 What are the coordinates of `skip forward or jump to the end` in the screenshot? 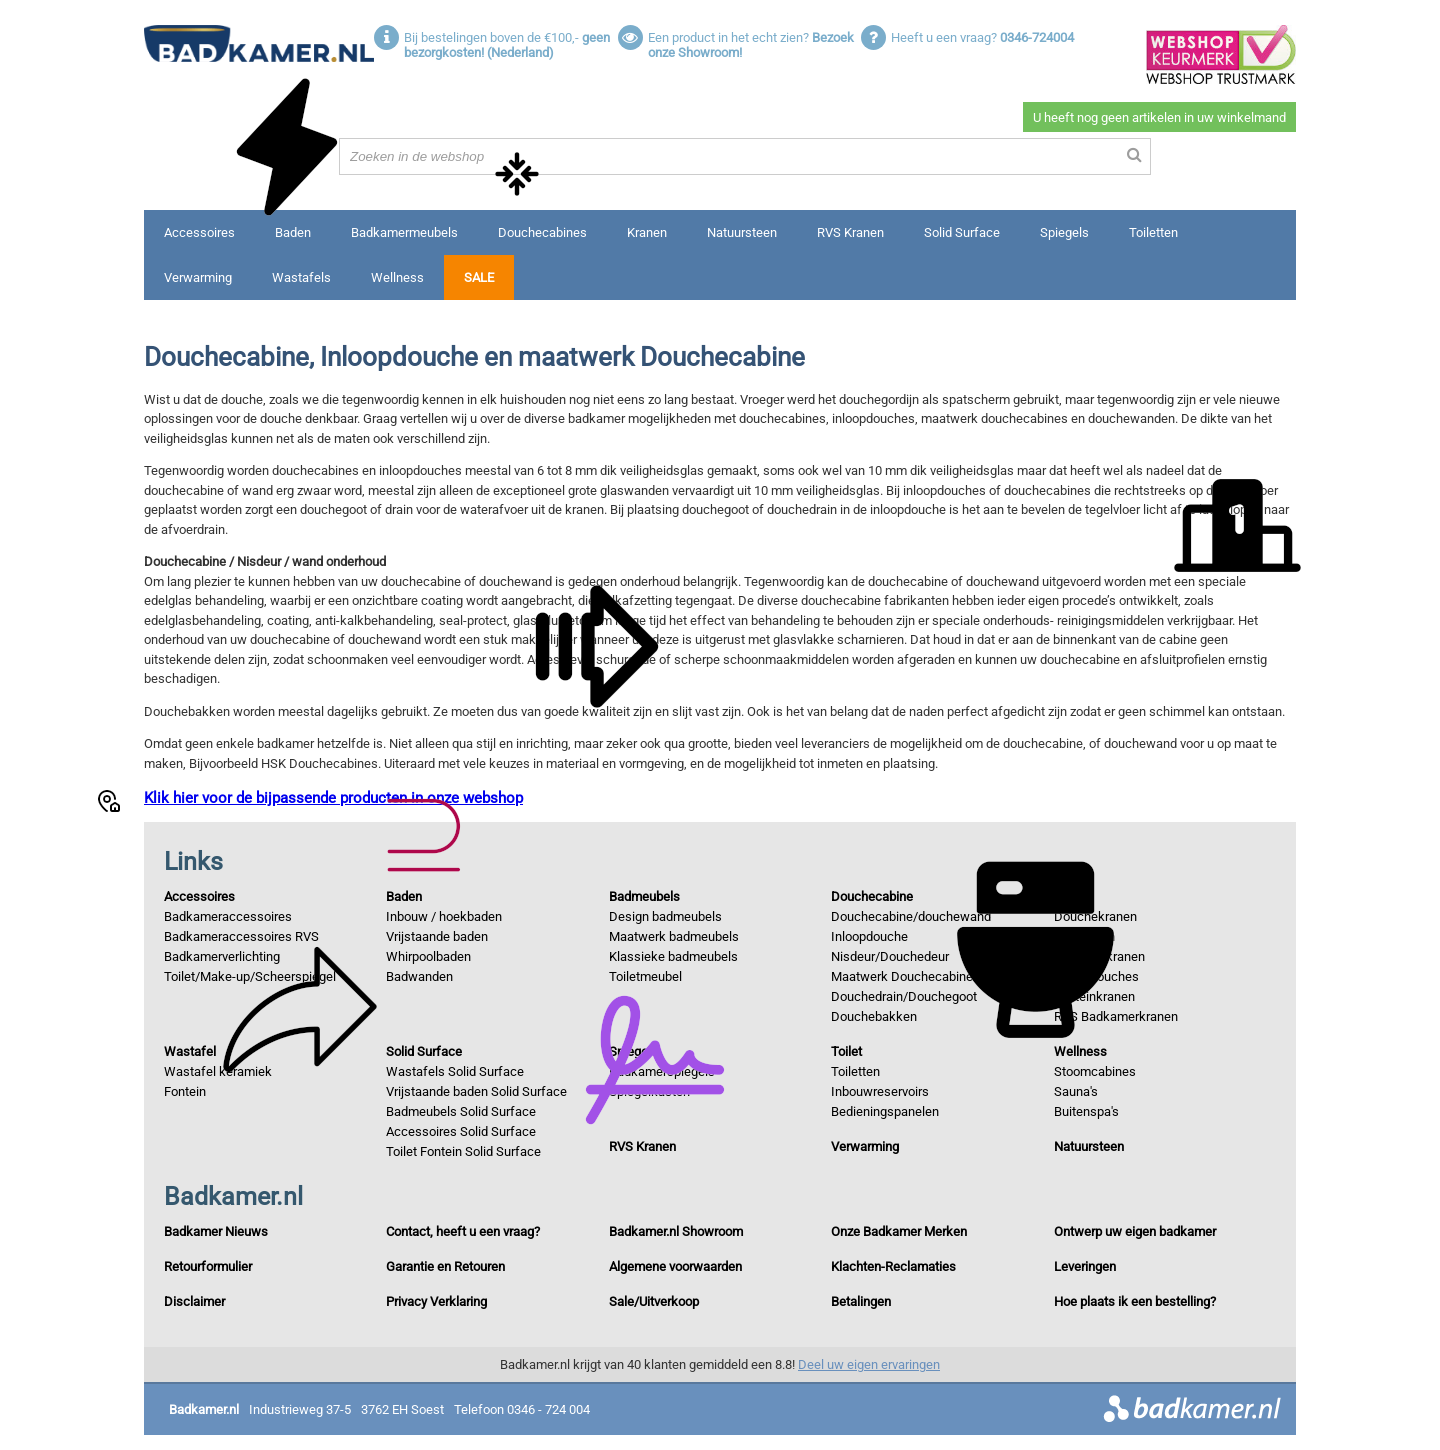 It's located at (592, 646).